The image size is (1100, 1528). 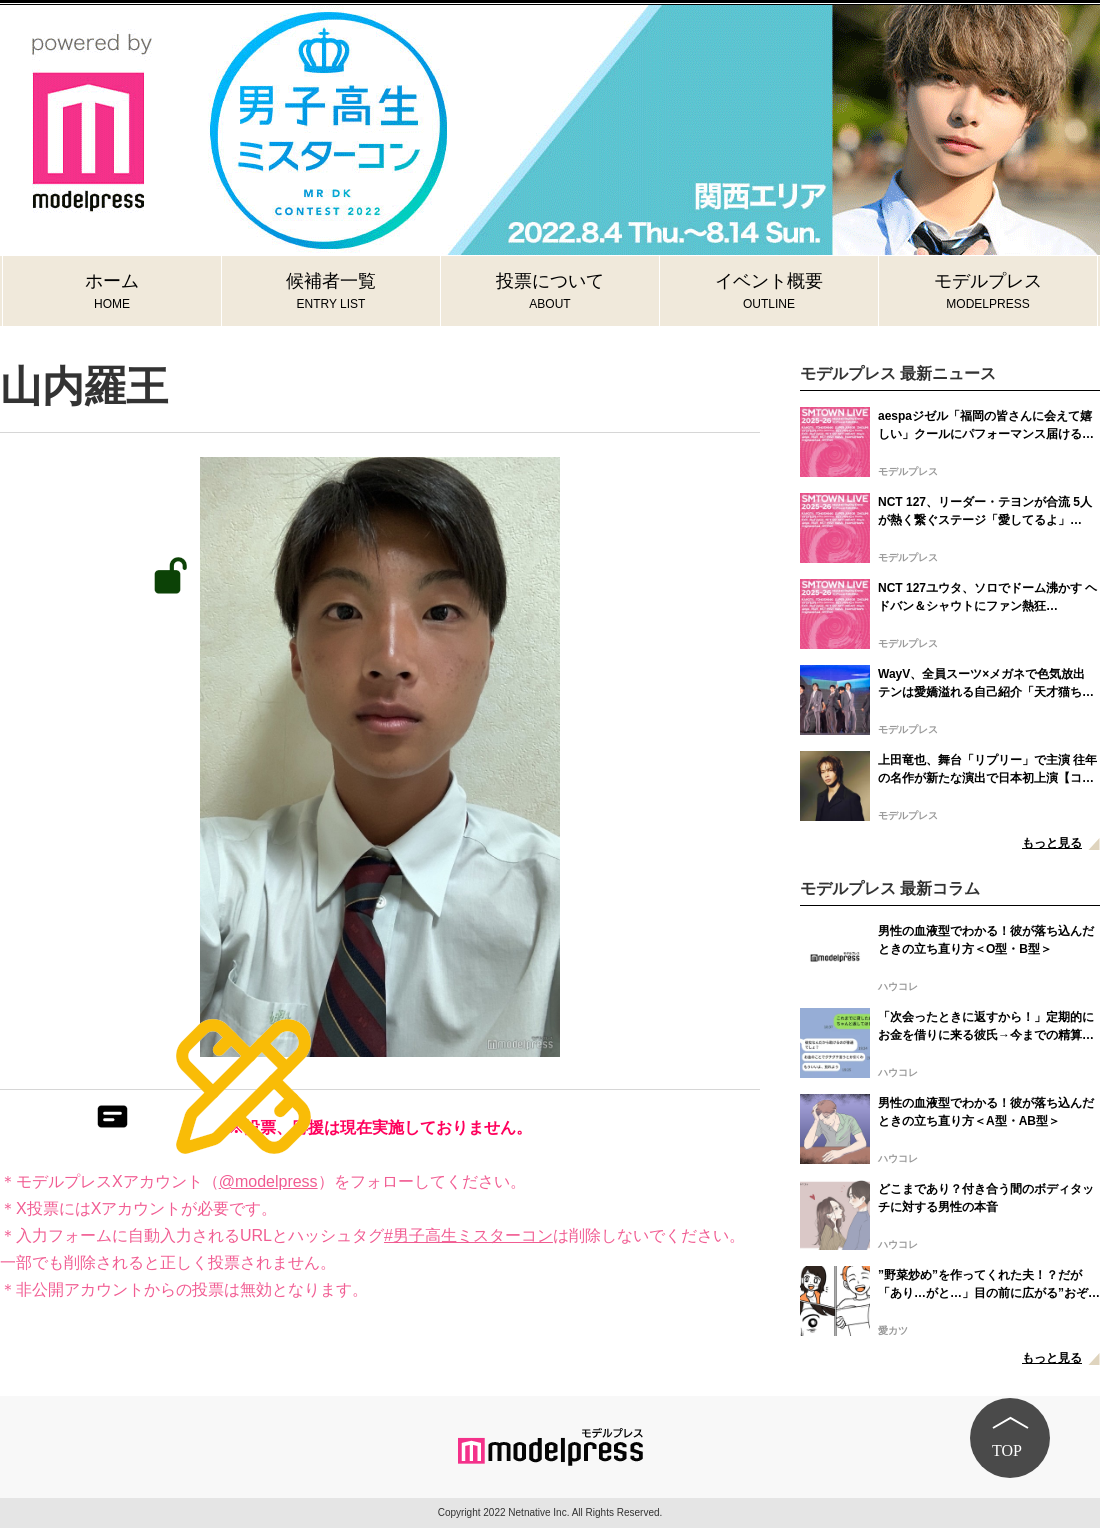 I want to click on unlock or access secured content, so click(x=167, y=576).